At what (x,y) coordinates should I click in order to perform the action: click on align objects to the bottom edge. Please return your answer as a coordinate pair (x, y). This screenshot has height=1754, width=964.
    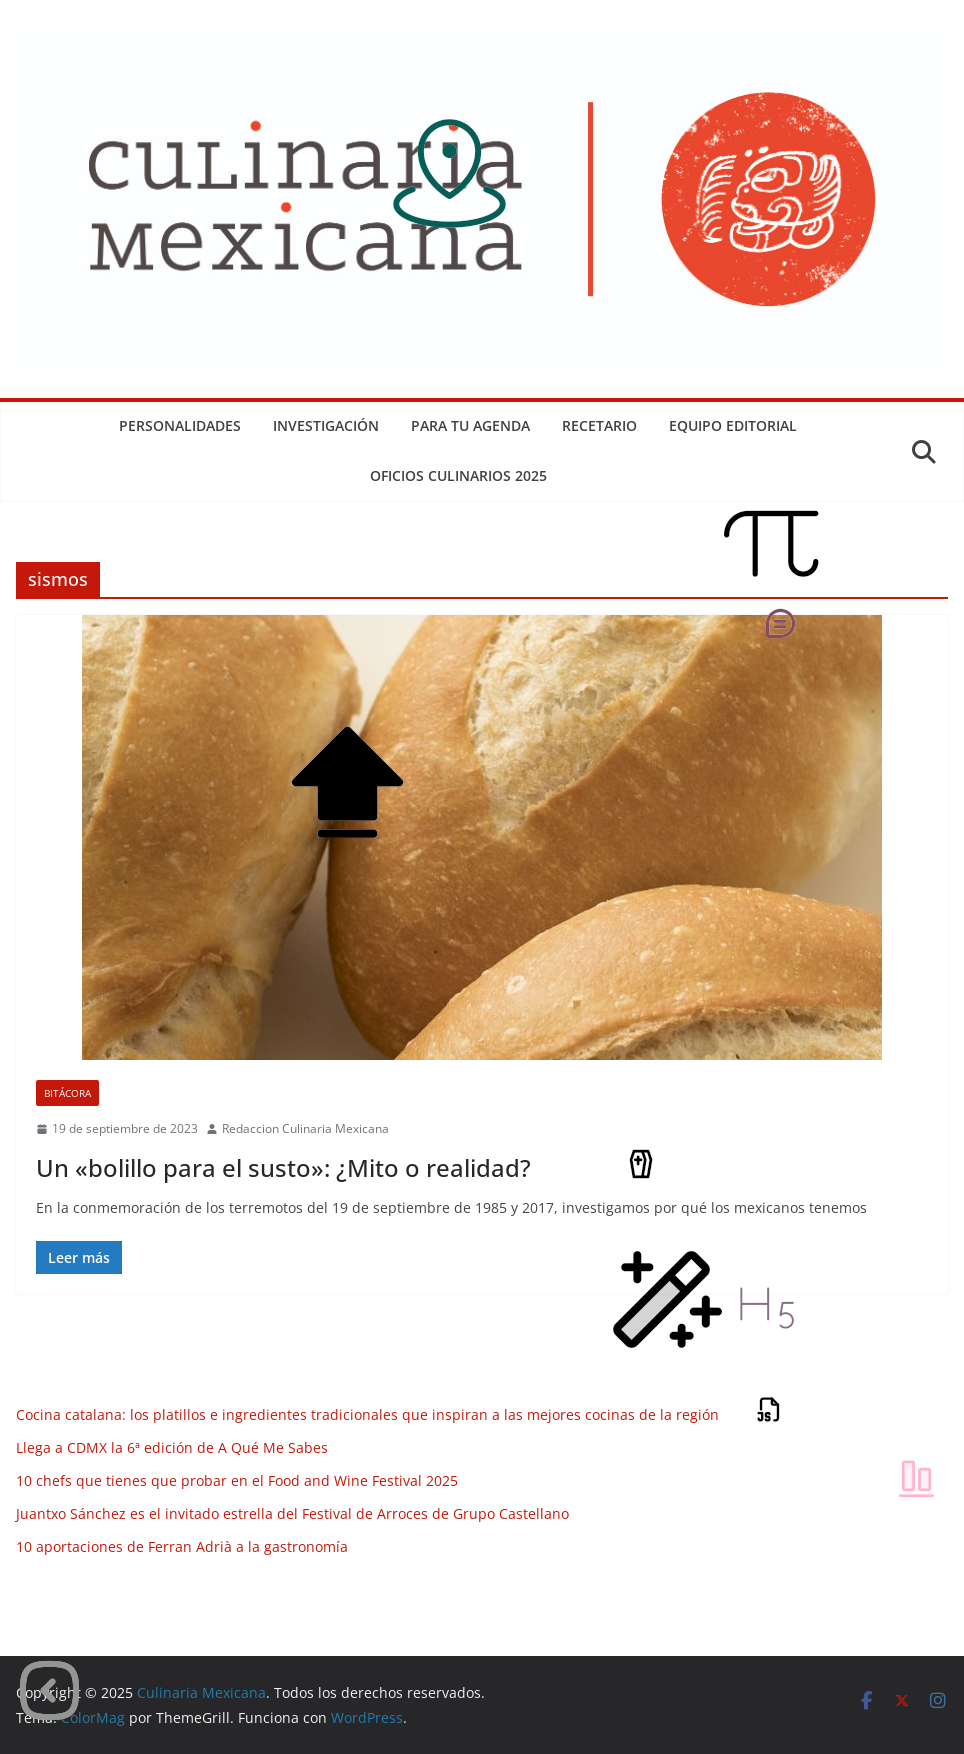
    Looking at the image, I should click on (916, 1479).